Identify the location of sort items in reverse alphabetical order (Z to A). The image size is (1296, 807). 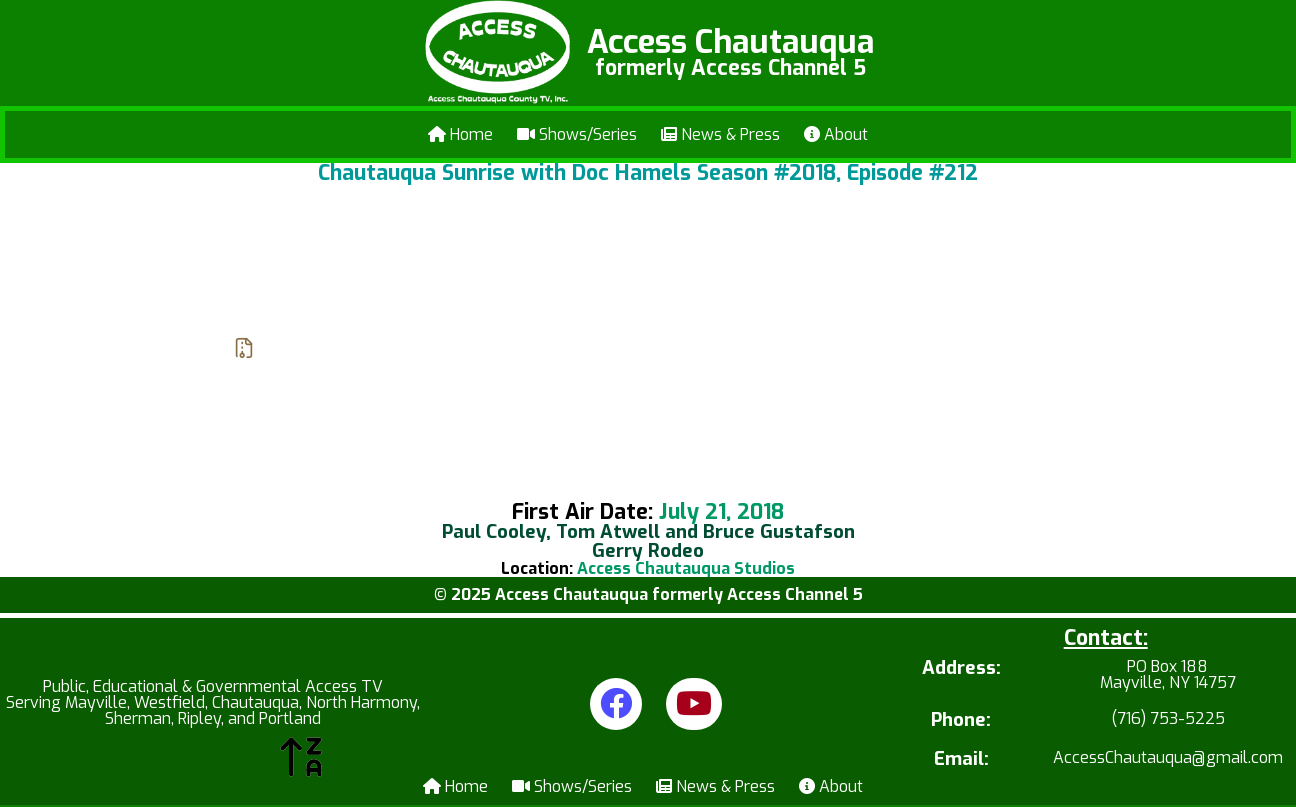
(302, 757).